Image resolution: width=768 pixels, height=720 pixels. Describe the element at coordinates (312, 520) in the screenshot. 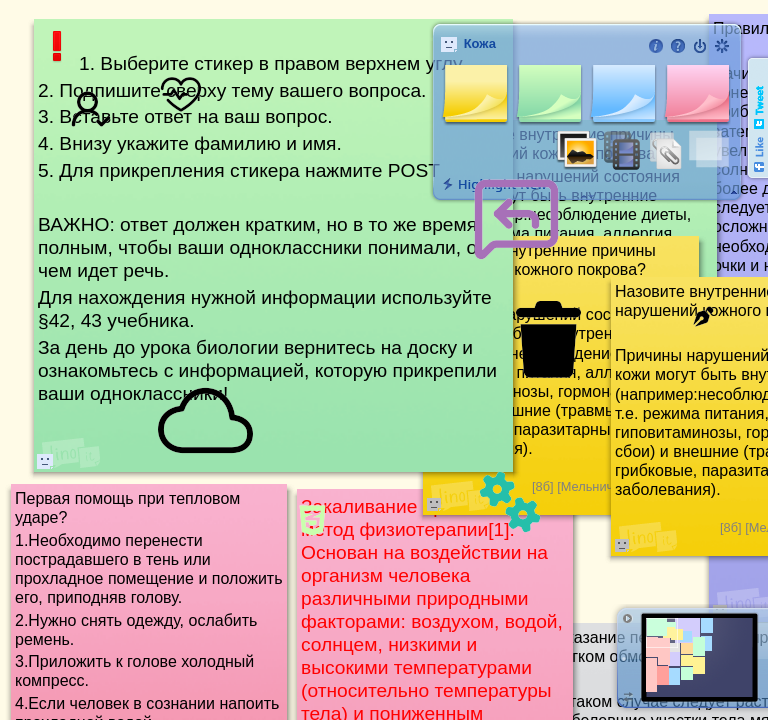

I see `indicates CSS3 styling or stylesheet functionality` at that location.